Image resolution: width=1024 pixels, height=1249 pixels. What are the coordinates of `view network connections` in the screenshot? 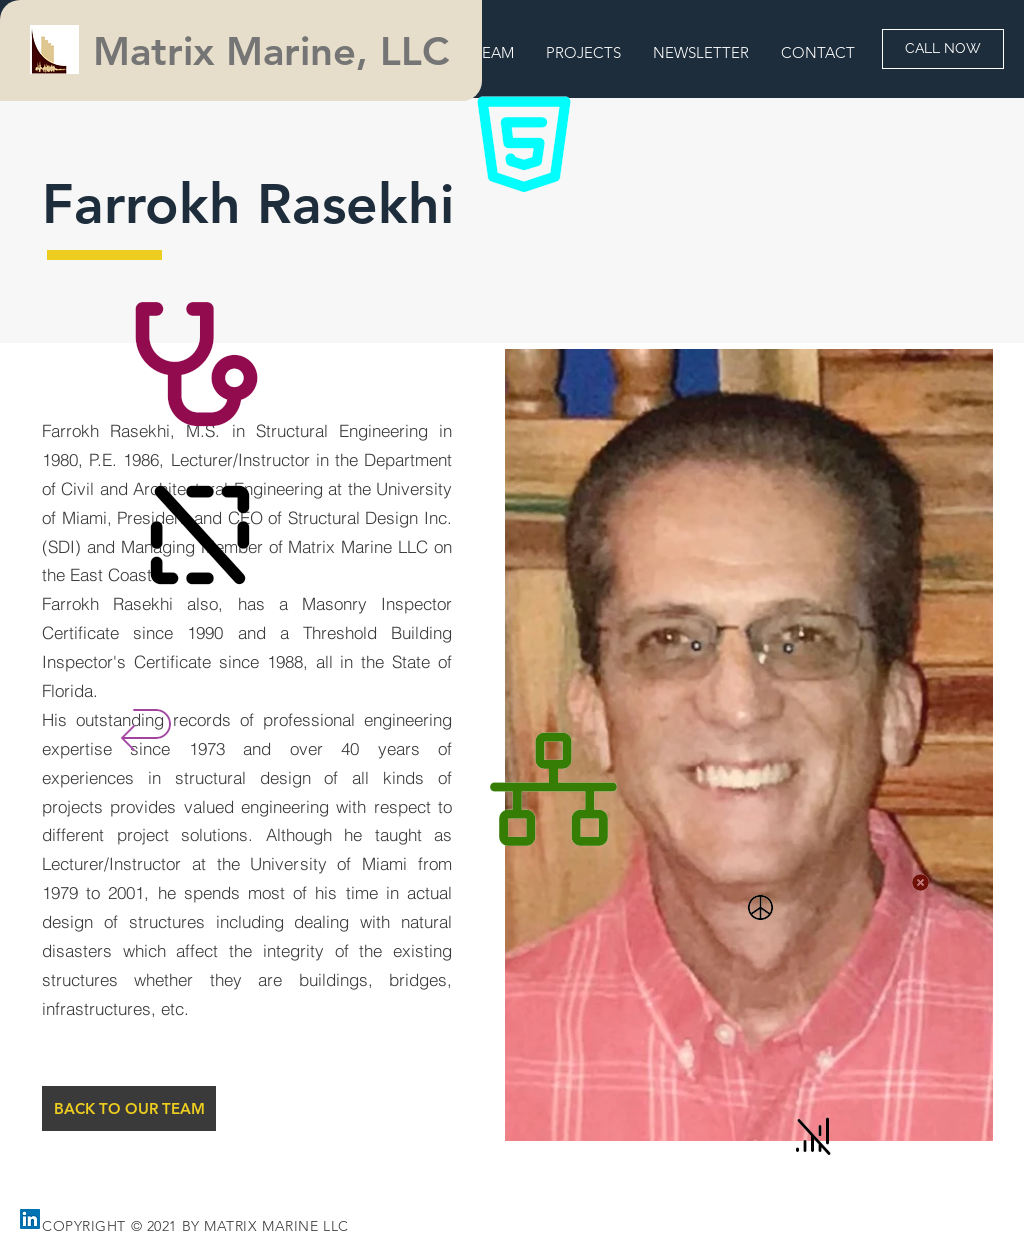 It's located at (553, 791).